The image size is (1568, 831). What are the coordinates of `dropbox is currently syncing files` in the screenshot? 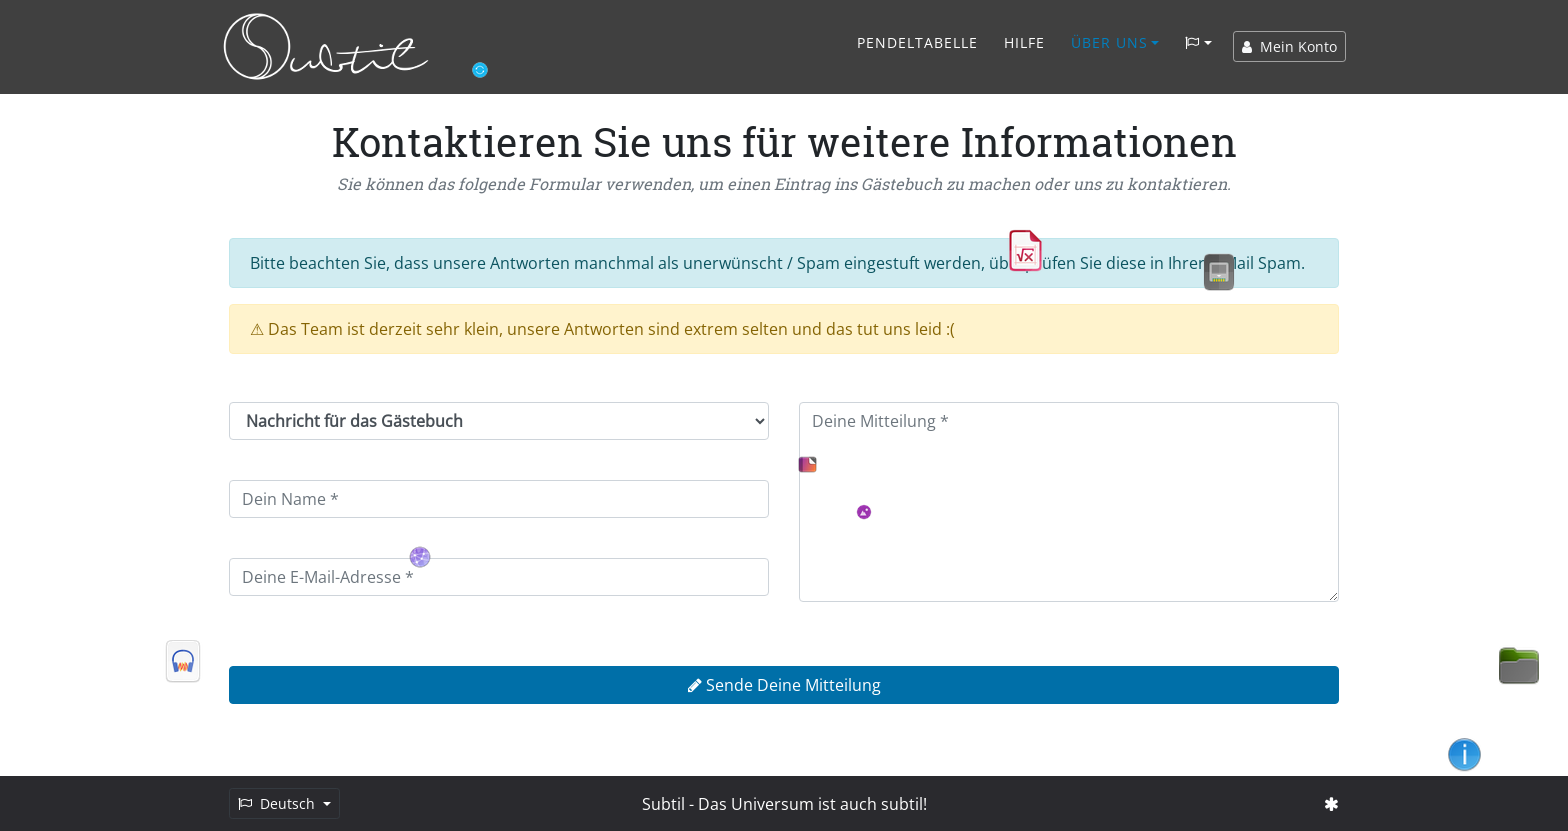 It's located at (480, 70).